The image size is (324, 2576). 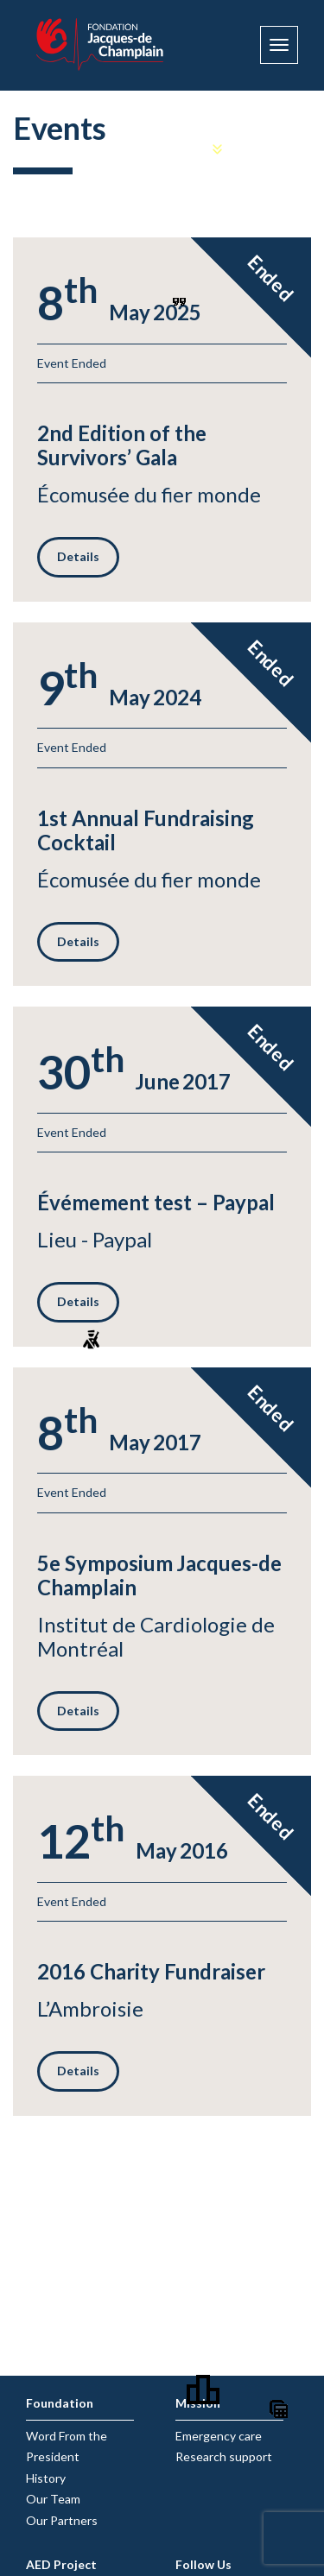 What do you see at coordinates (91, 1339) in the screenshot?
I see `indicates military or armed forces personnel` at bounding box center [91, 1339].